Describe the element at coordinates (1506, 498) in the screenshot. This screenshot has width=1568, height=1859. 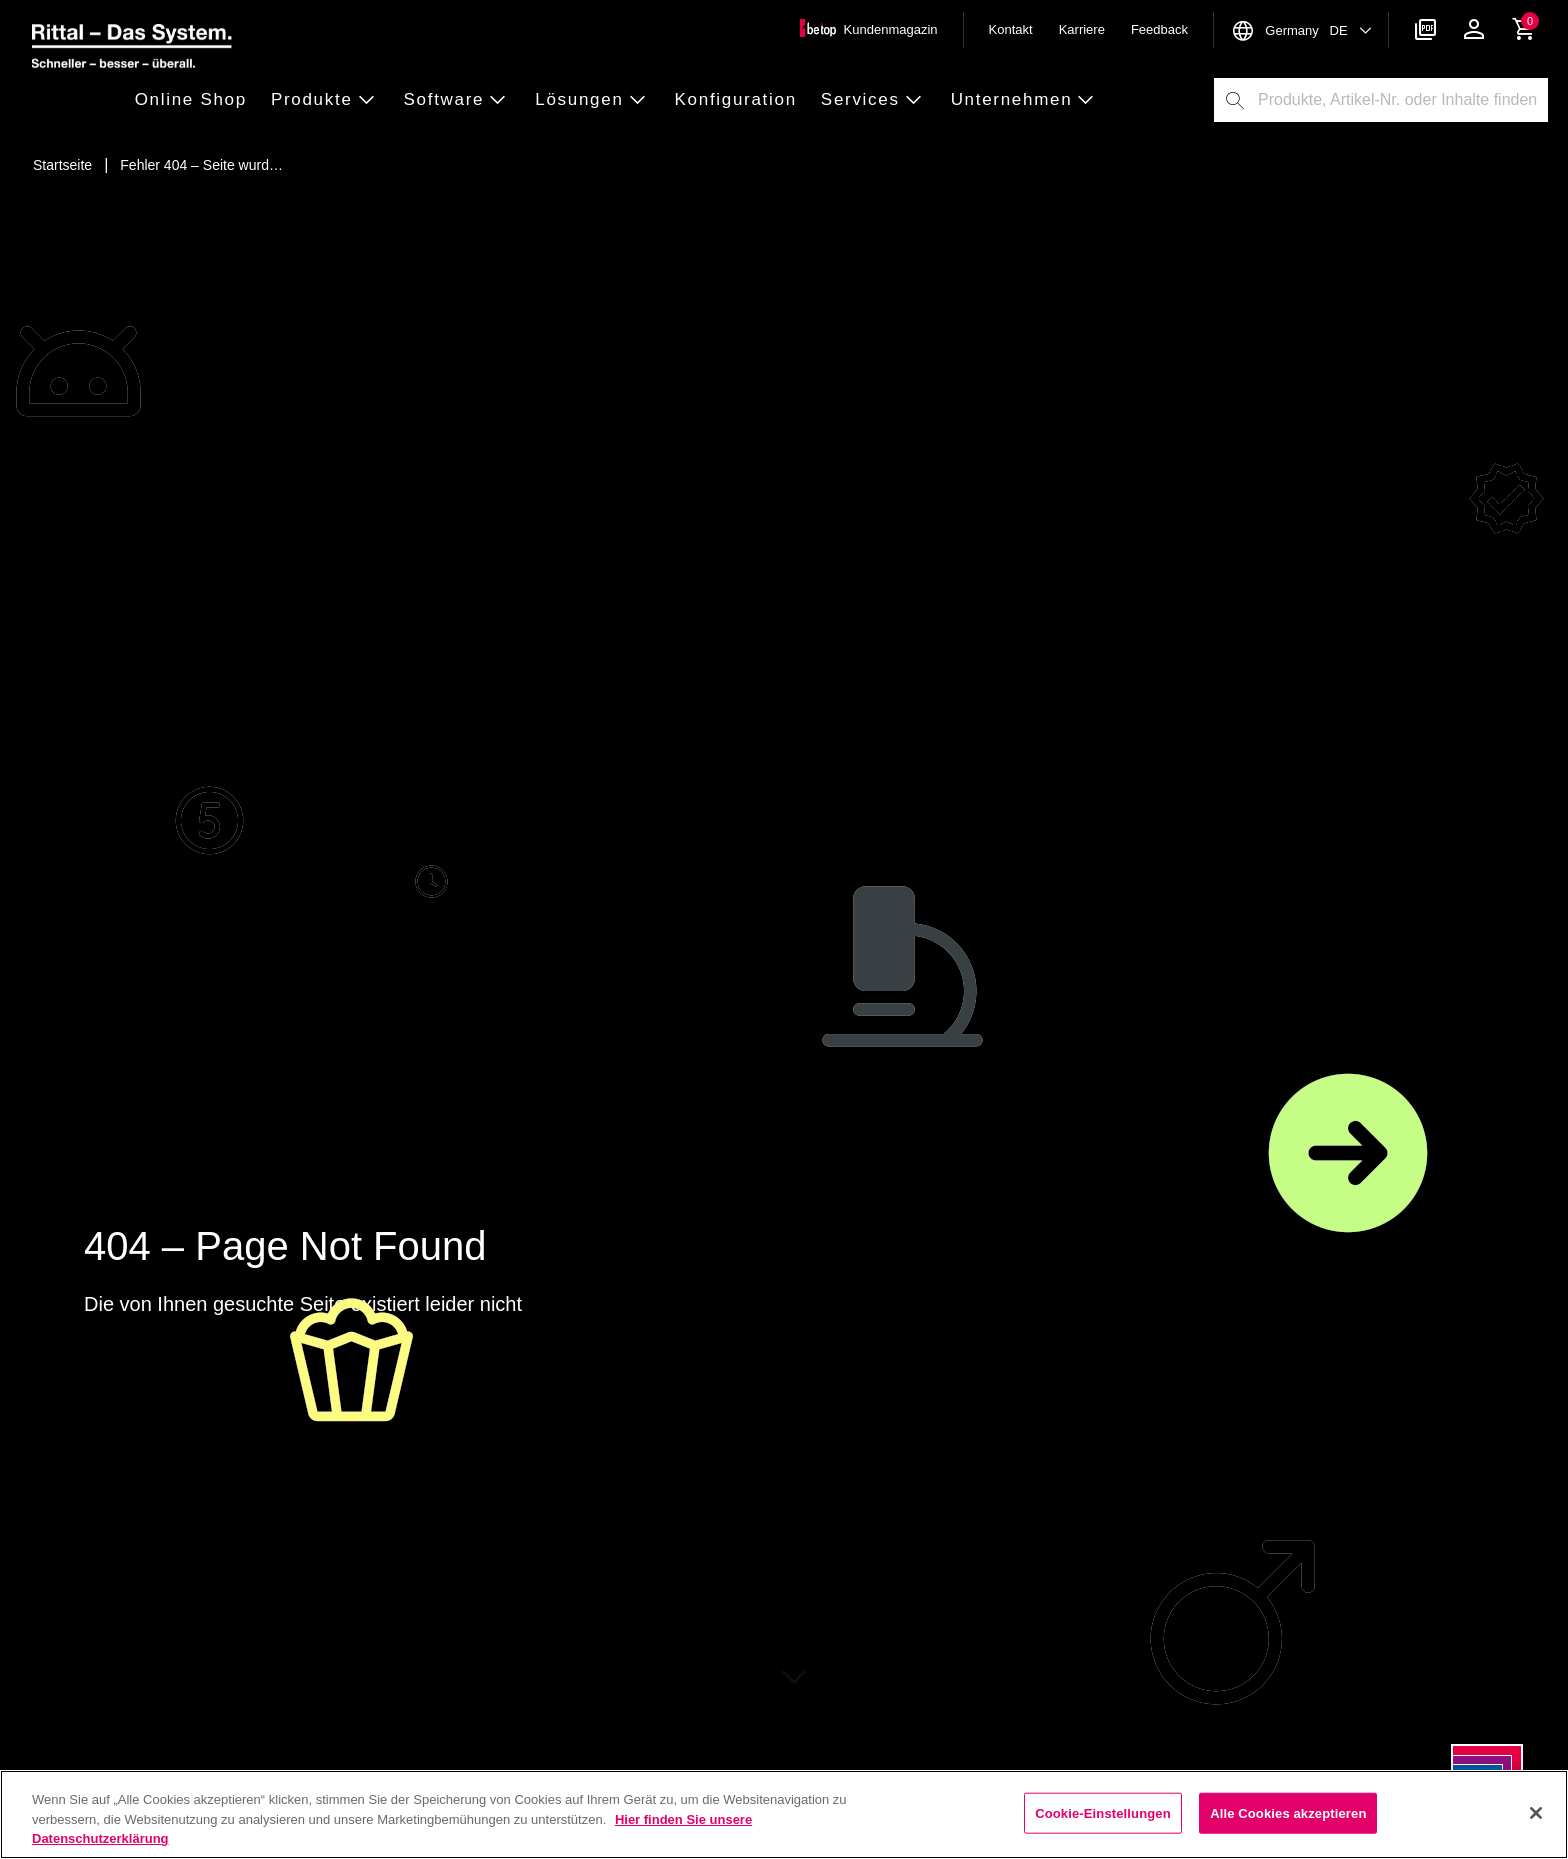
I see `indicates a verified account or profile` at that location.